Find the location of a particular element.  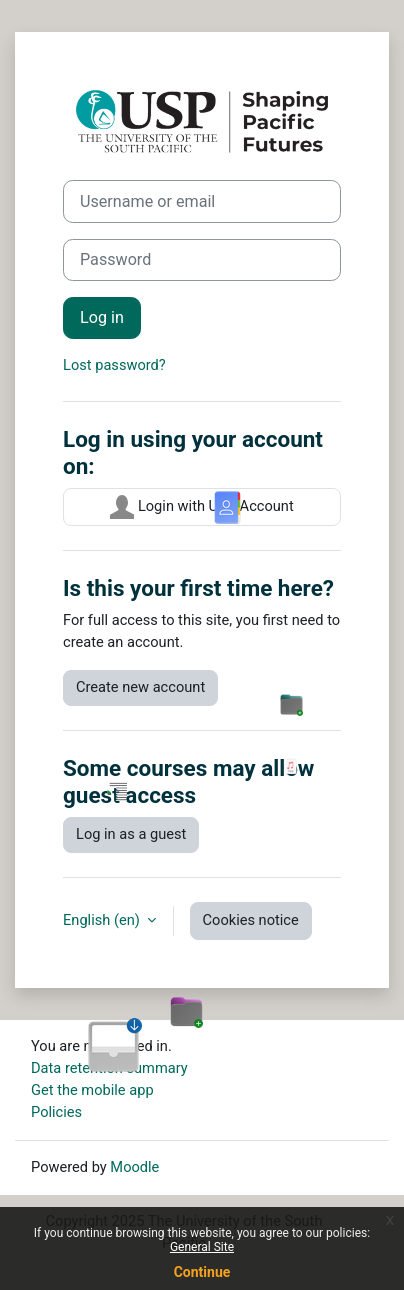

open the address book app is located at coordinates (227, 507).